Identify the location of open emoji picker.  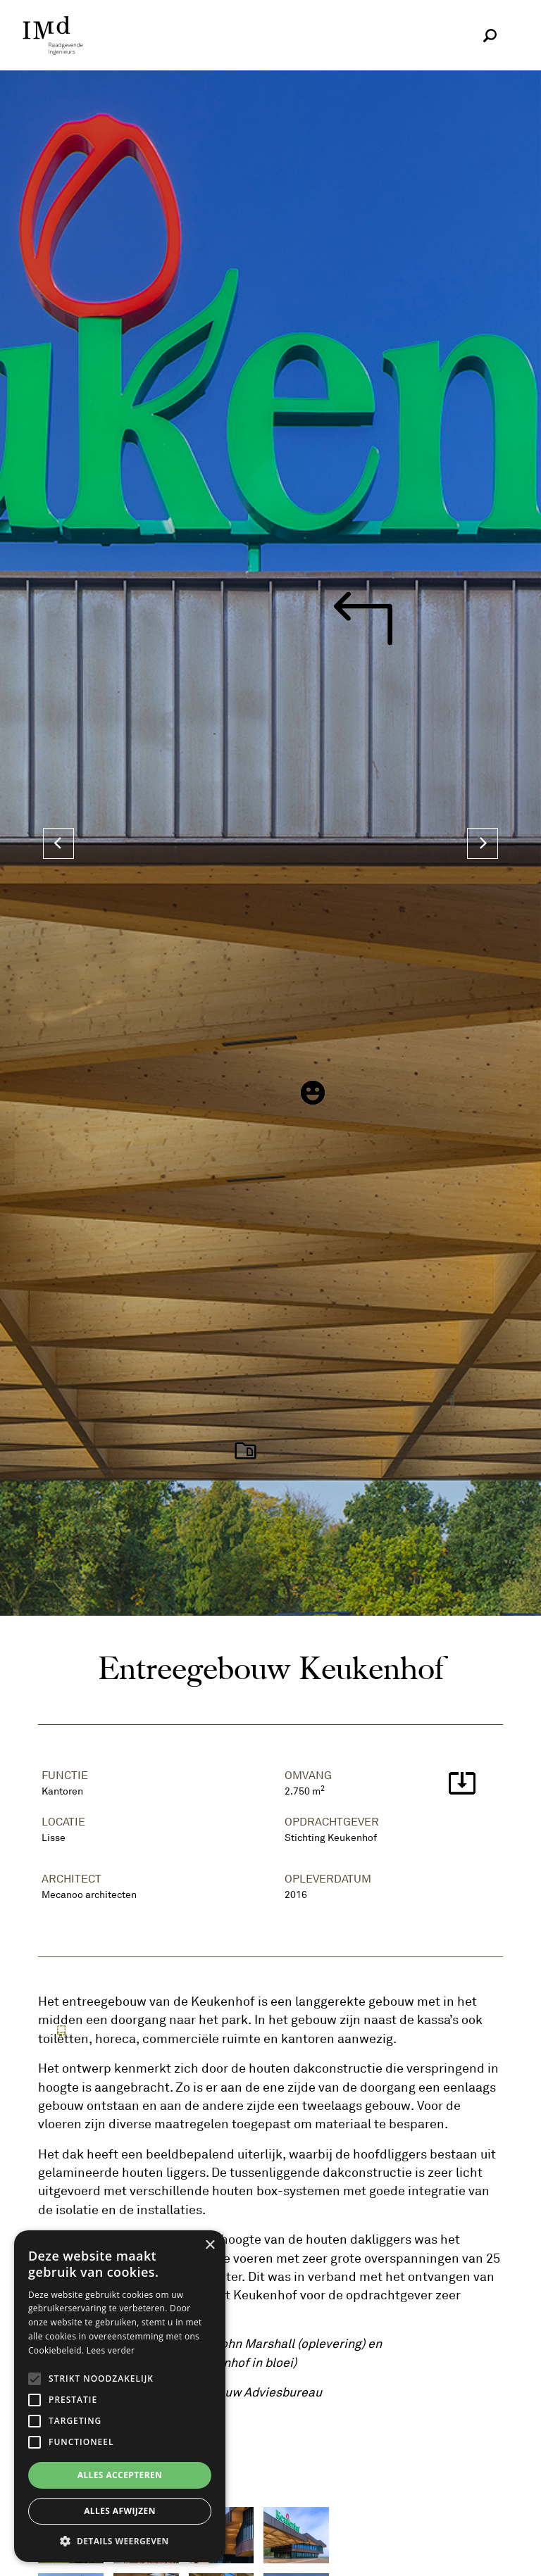
(313, 1093).